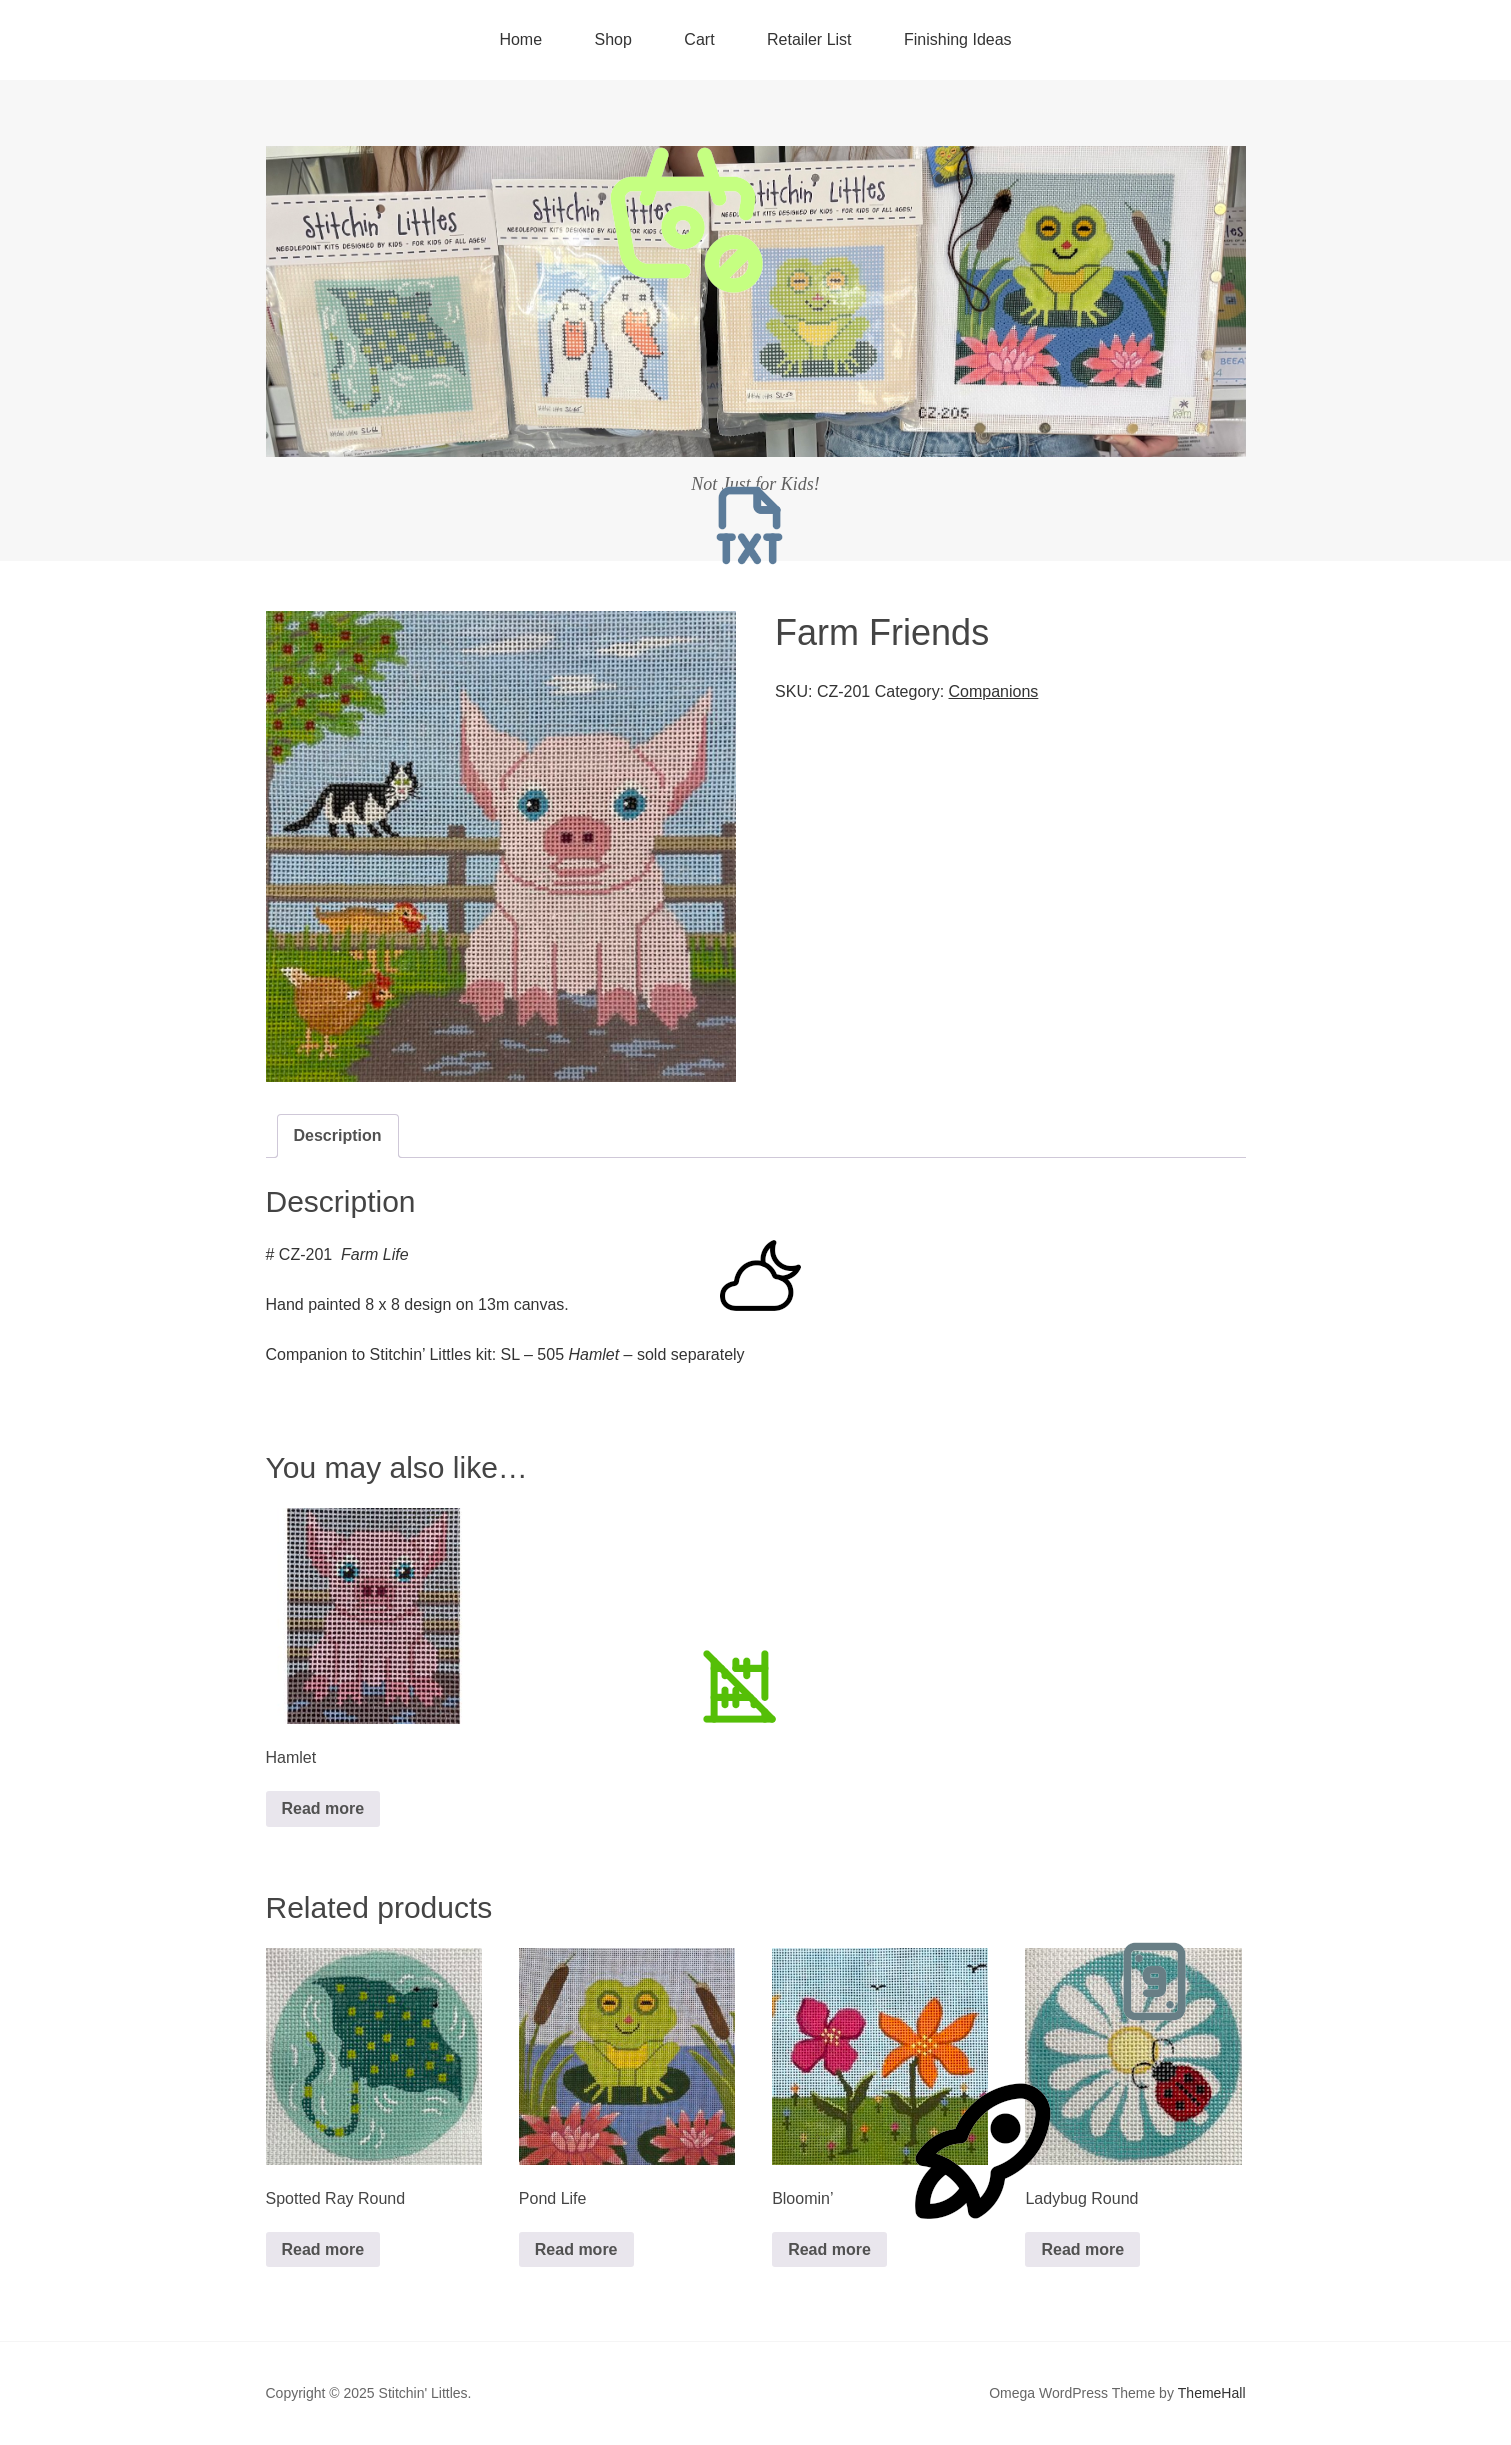 The width and height of the screenshot is (1511, 2445). I want to click on indicates cloudy night weather conditions, so click(760, 1275).